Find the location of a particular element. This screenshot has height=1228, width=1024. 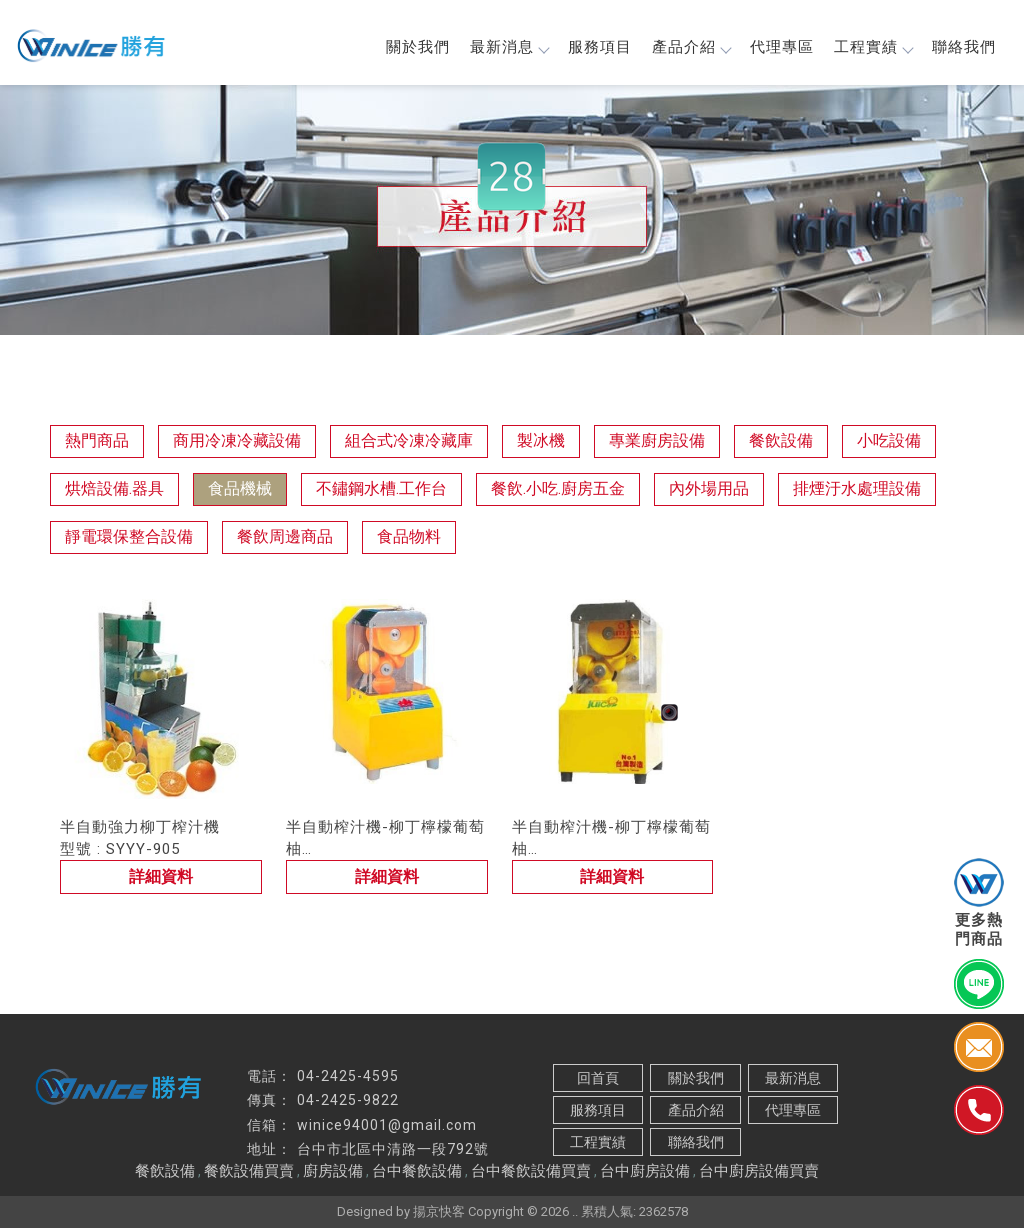

open camera controls app is located at coordinates (669, 712).